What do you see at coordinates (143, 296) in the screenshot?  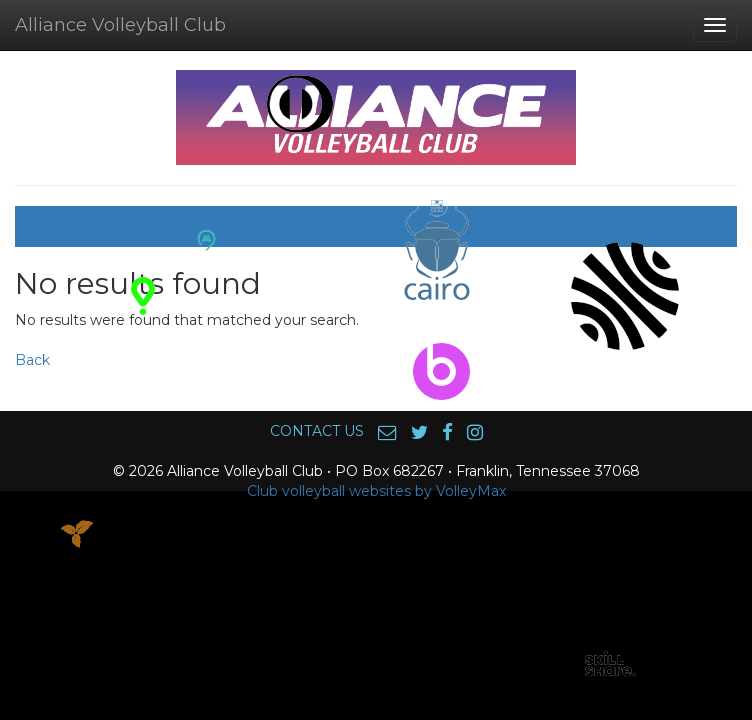 I see `open the glovo delivery app` at bounding box center [143, 296].